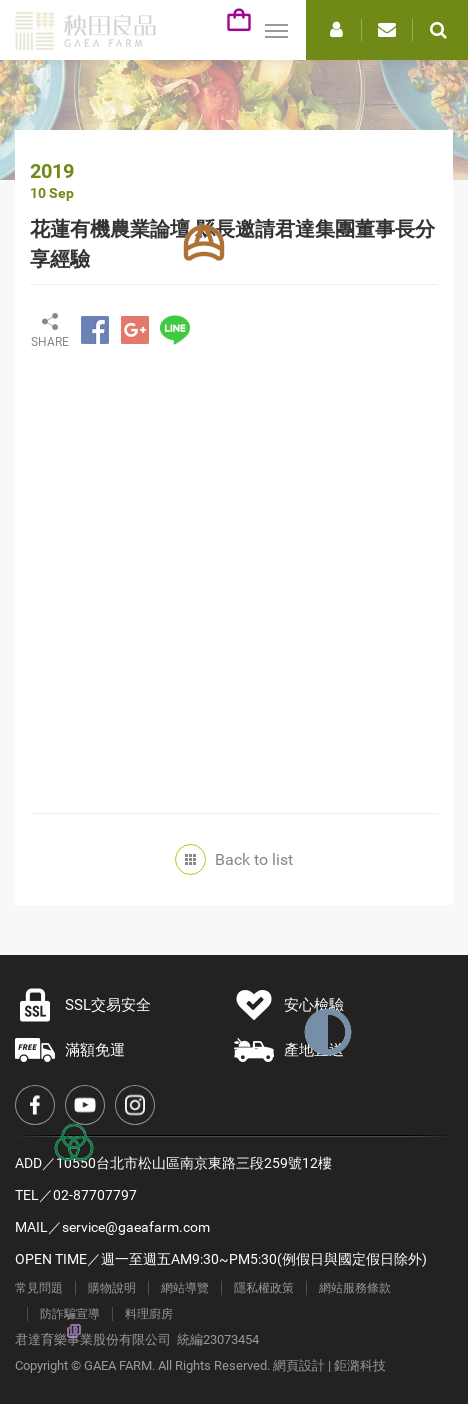 Image resolution: width=468 pixels, height=1404 pixels. What do you see at coordinates (328, 1032) in the screenshot?
I see `toggle between light and dark mode` at bounding box center [328, 1032].